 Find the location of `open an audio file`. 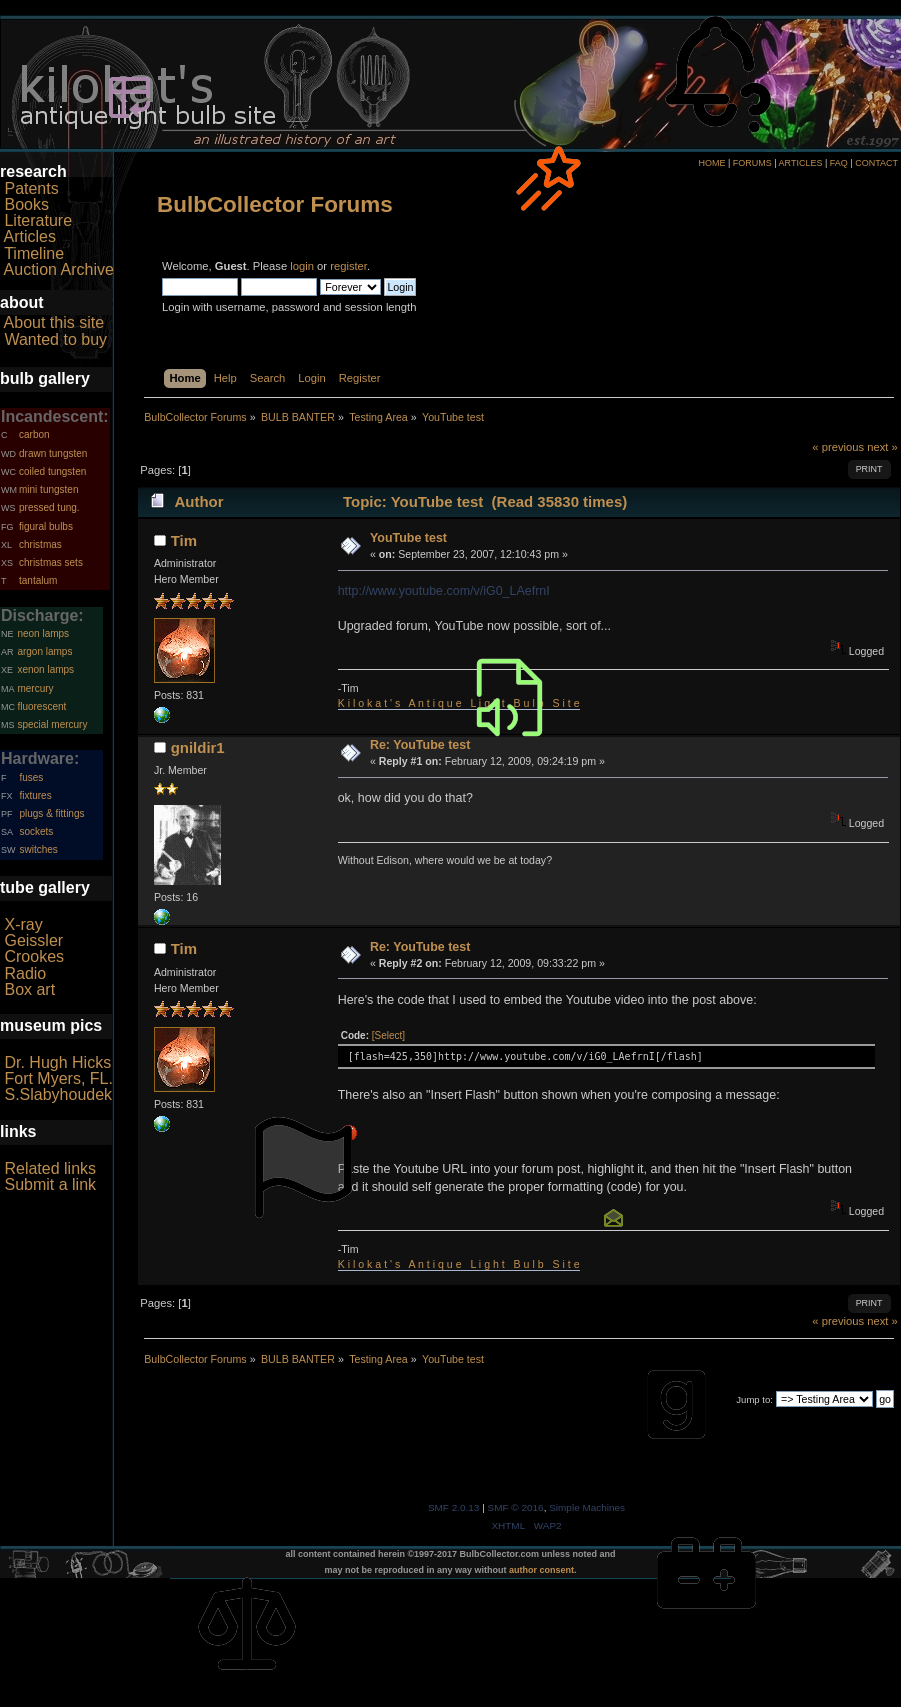

open an audio file is located at coordinates (509, 697).